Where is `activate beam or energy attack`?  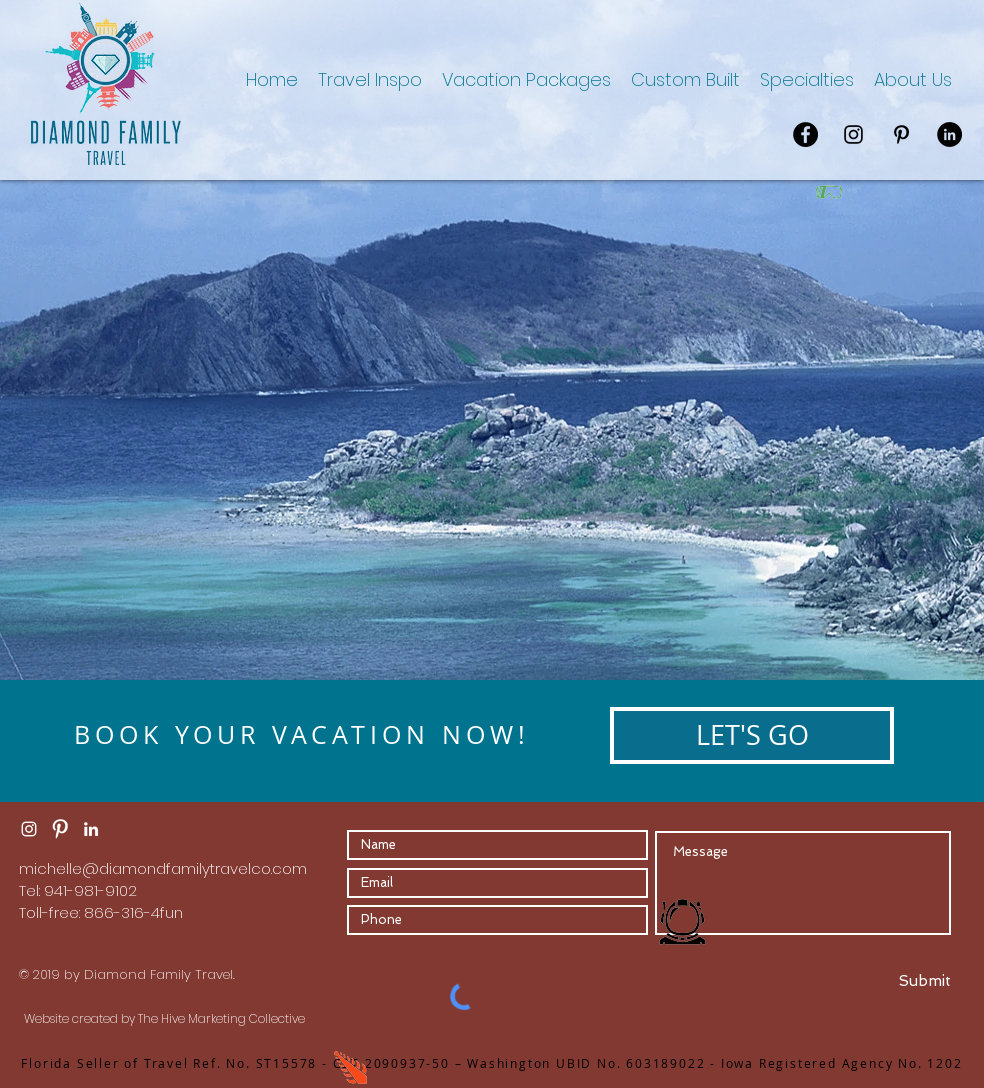
activate beam or energy attack is located at coordinates (350, 1067).